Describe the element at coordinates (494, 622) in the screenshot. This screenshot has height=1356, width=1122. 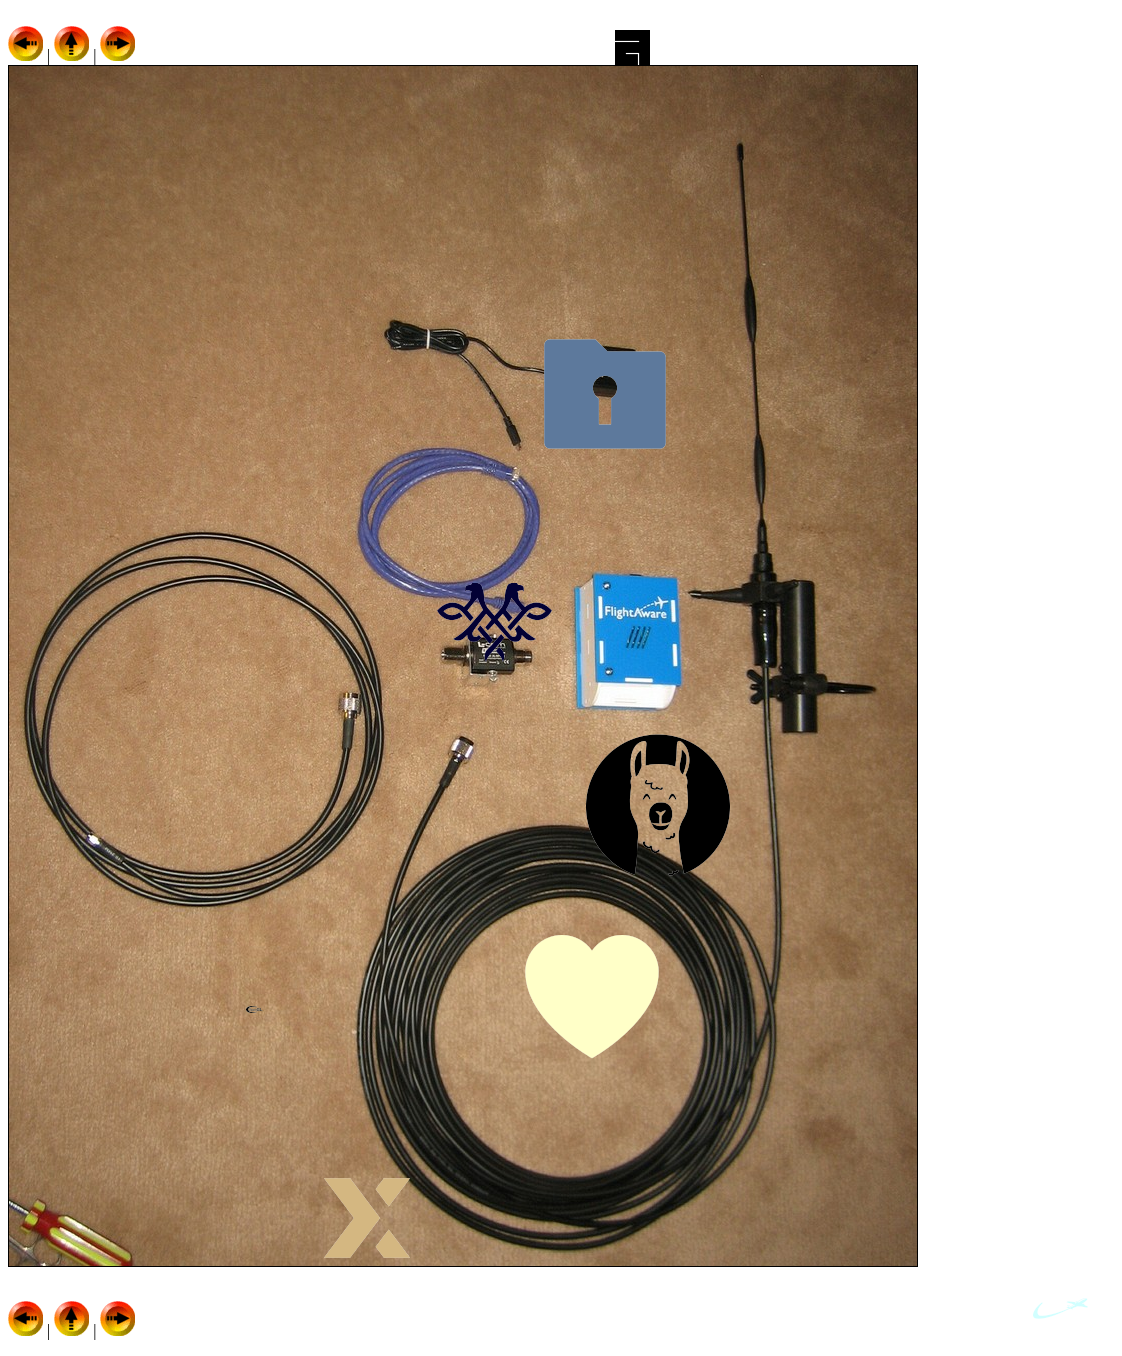
I see `air serbia airline logo` at that location.